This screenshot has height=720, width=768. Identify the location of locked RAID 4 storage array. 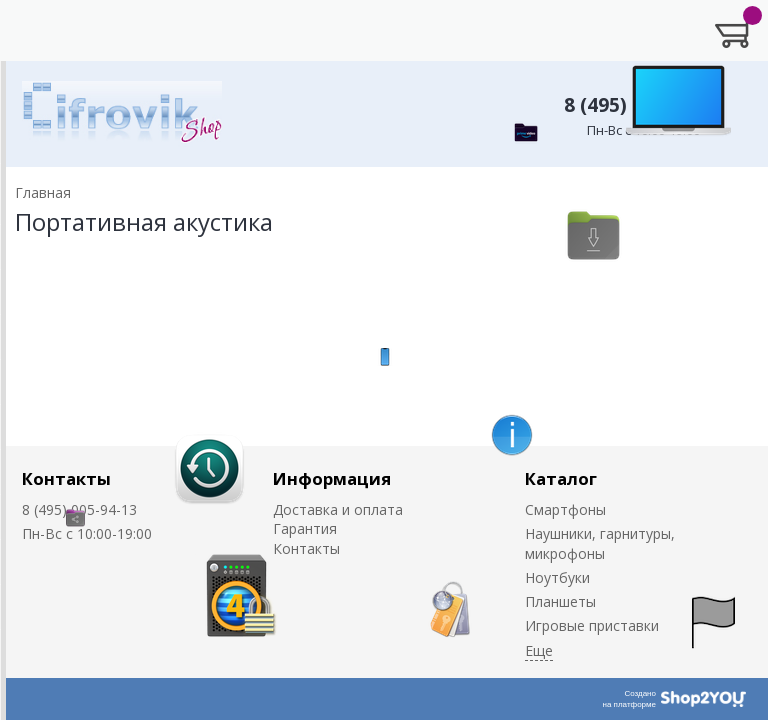
(236, 595).